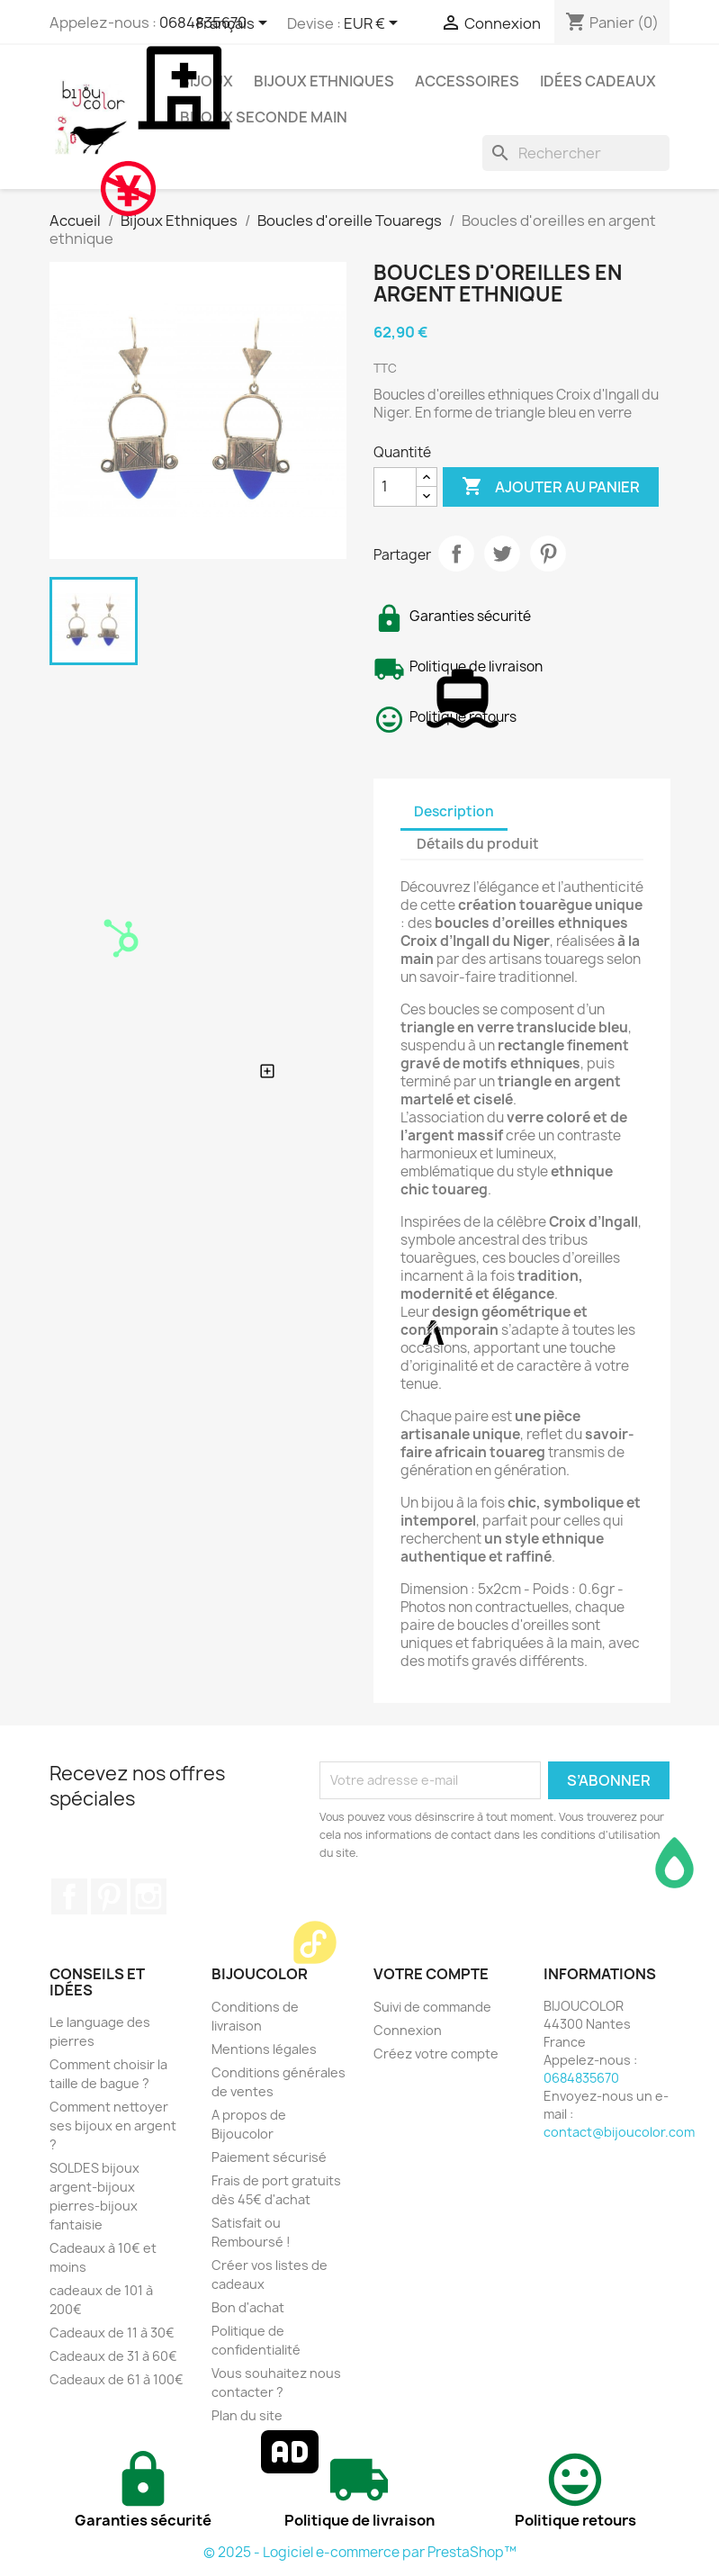  I want to click on Fedora Linux logo, so click(315, 1942).